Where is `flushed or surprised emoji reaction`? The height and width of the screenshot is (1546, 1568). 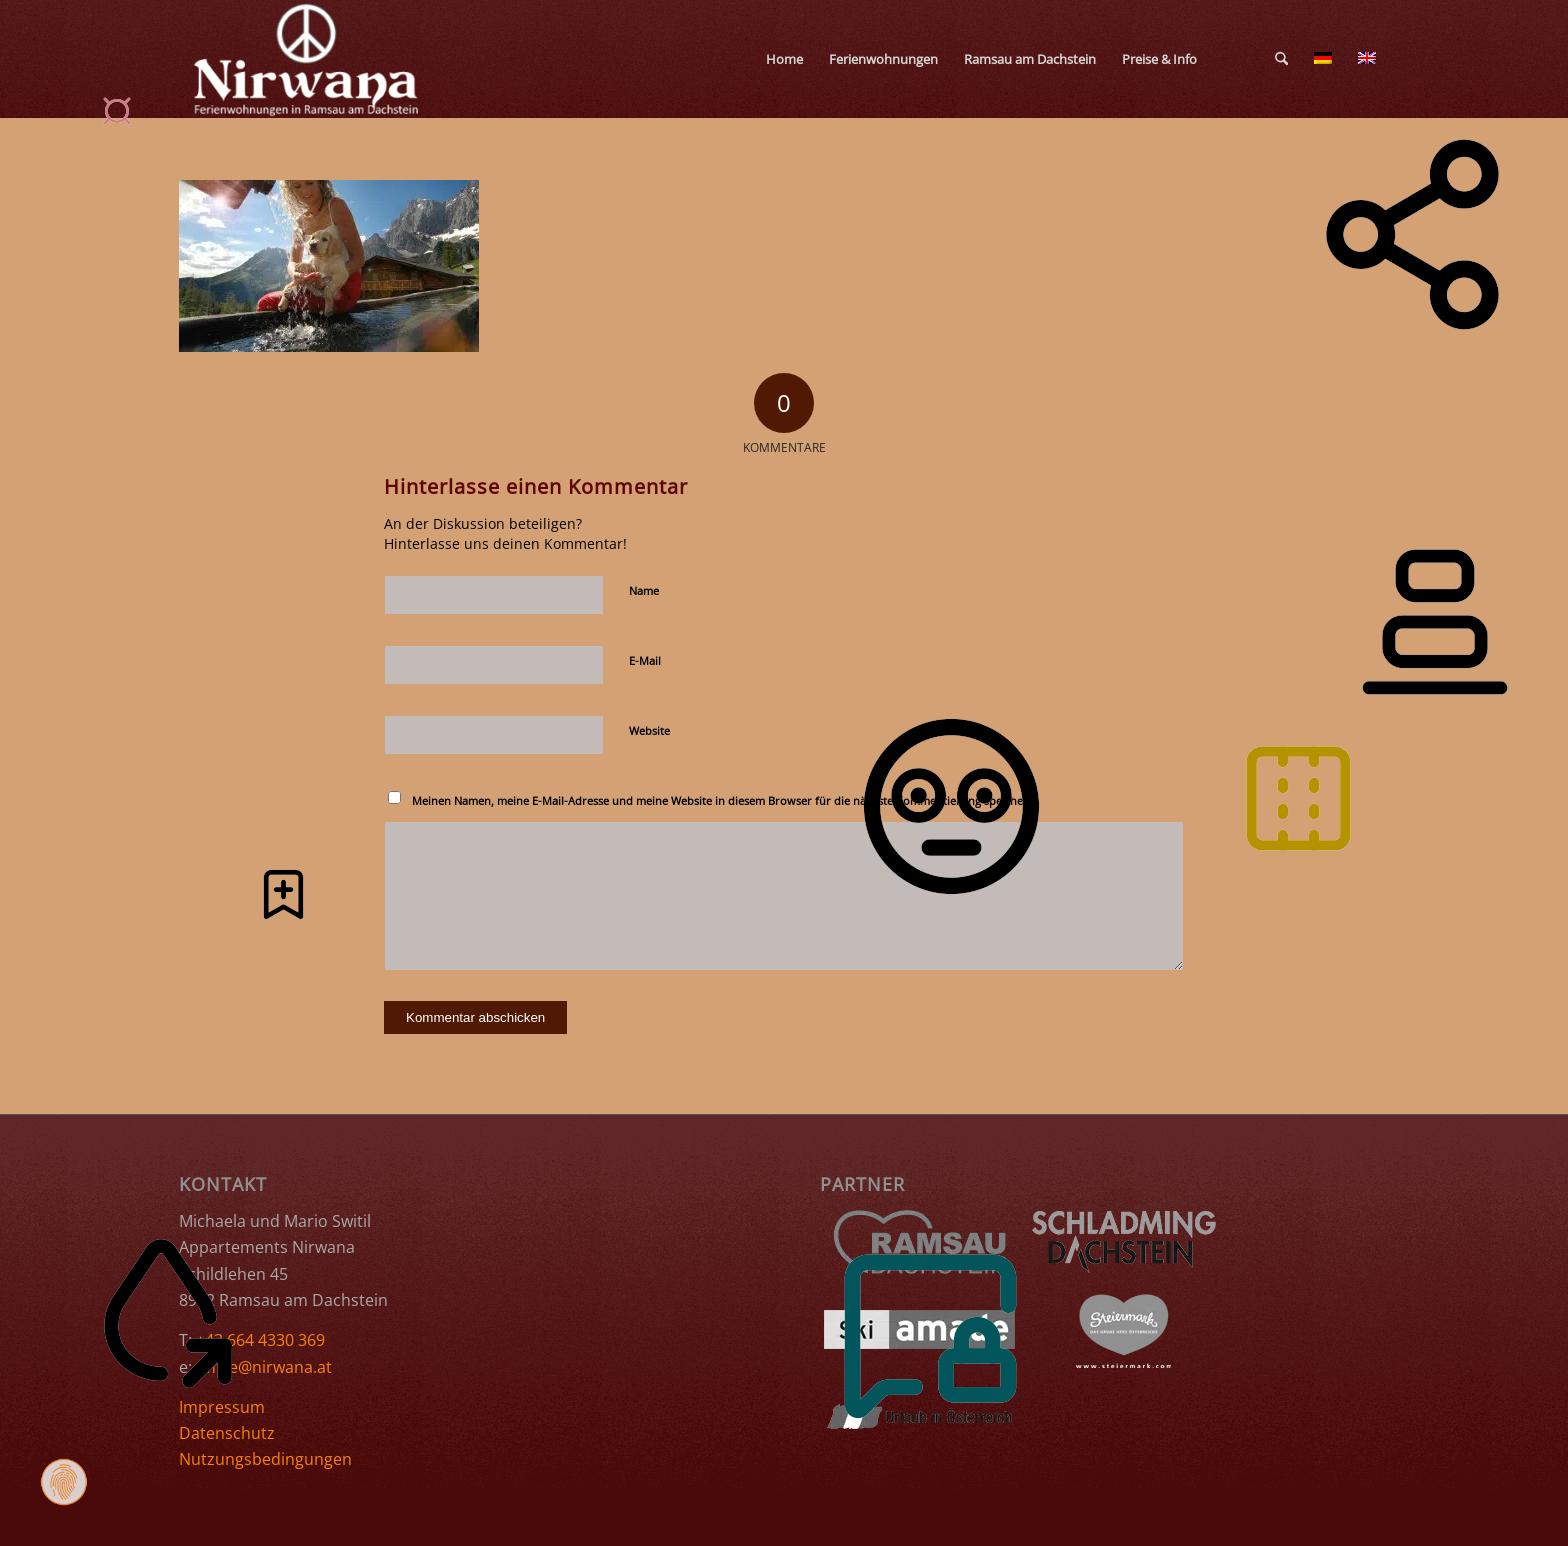 flushed or surprised emoji reaction is located at coordinates (951, 806).